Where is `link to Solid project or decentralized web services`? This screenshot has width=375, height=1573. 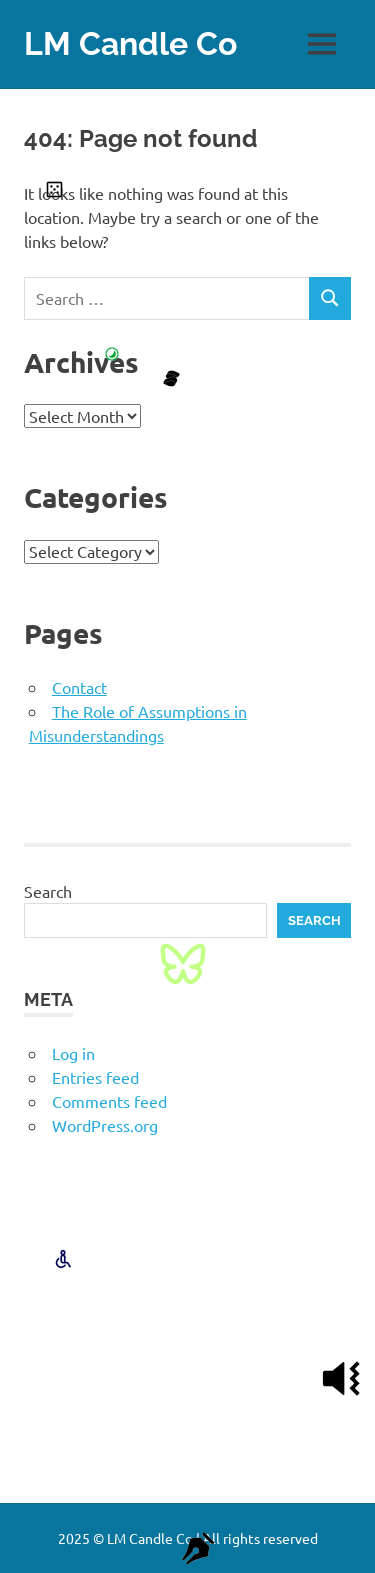
link to Solid project or decentralized web services is located at coordinates (171, 378).